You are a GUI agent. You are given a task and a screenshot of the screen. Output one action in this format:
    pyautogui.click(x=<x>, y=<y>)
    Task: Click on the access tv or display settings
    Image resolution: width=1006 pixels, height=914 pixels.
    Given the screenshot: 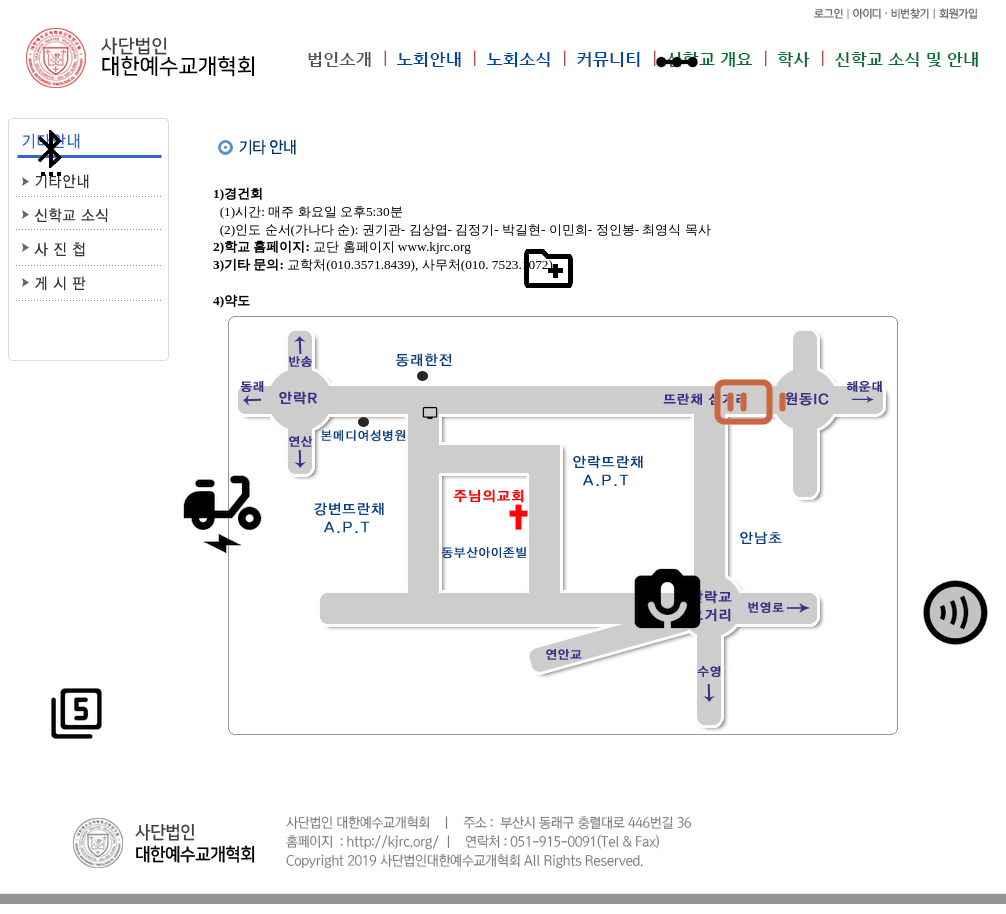 What is the action you would take?
    pyautogui.click(x=430, y=413)
    